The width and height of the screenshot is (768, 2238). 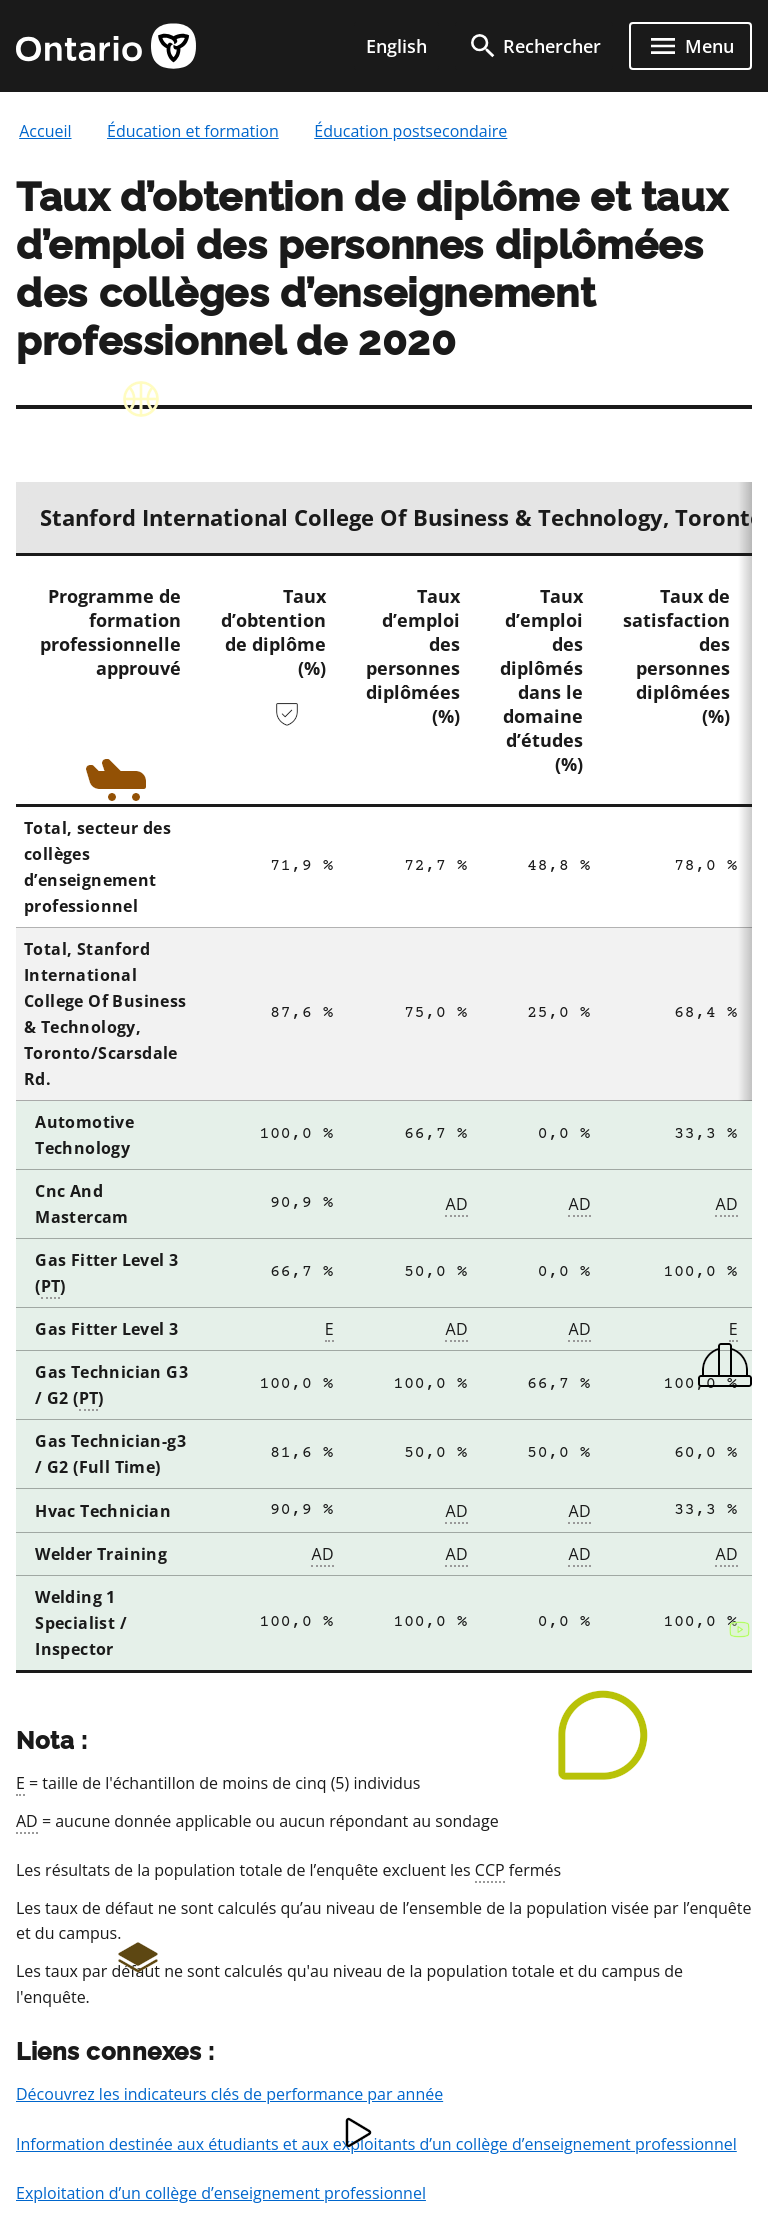 What do you see at coordinates (138, 1958) in the screenshot?
I see `view layers or stacked content` at bounding box center [138, 1958].